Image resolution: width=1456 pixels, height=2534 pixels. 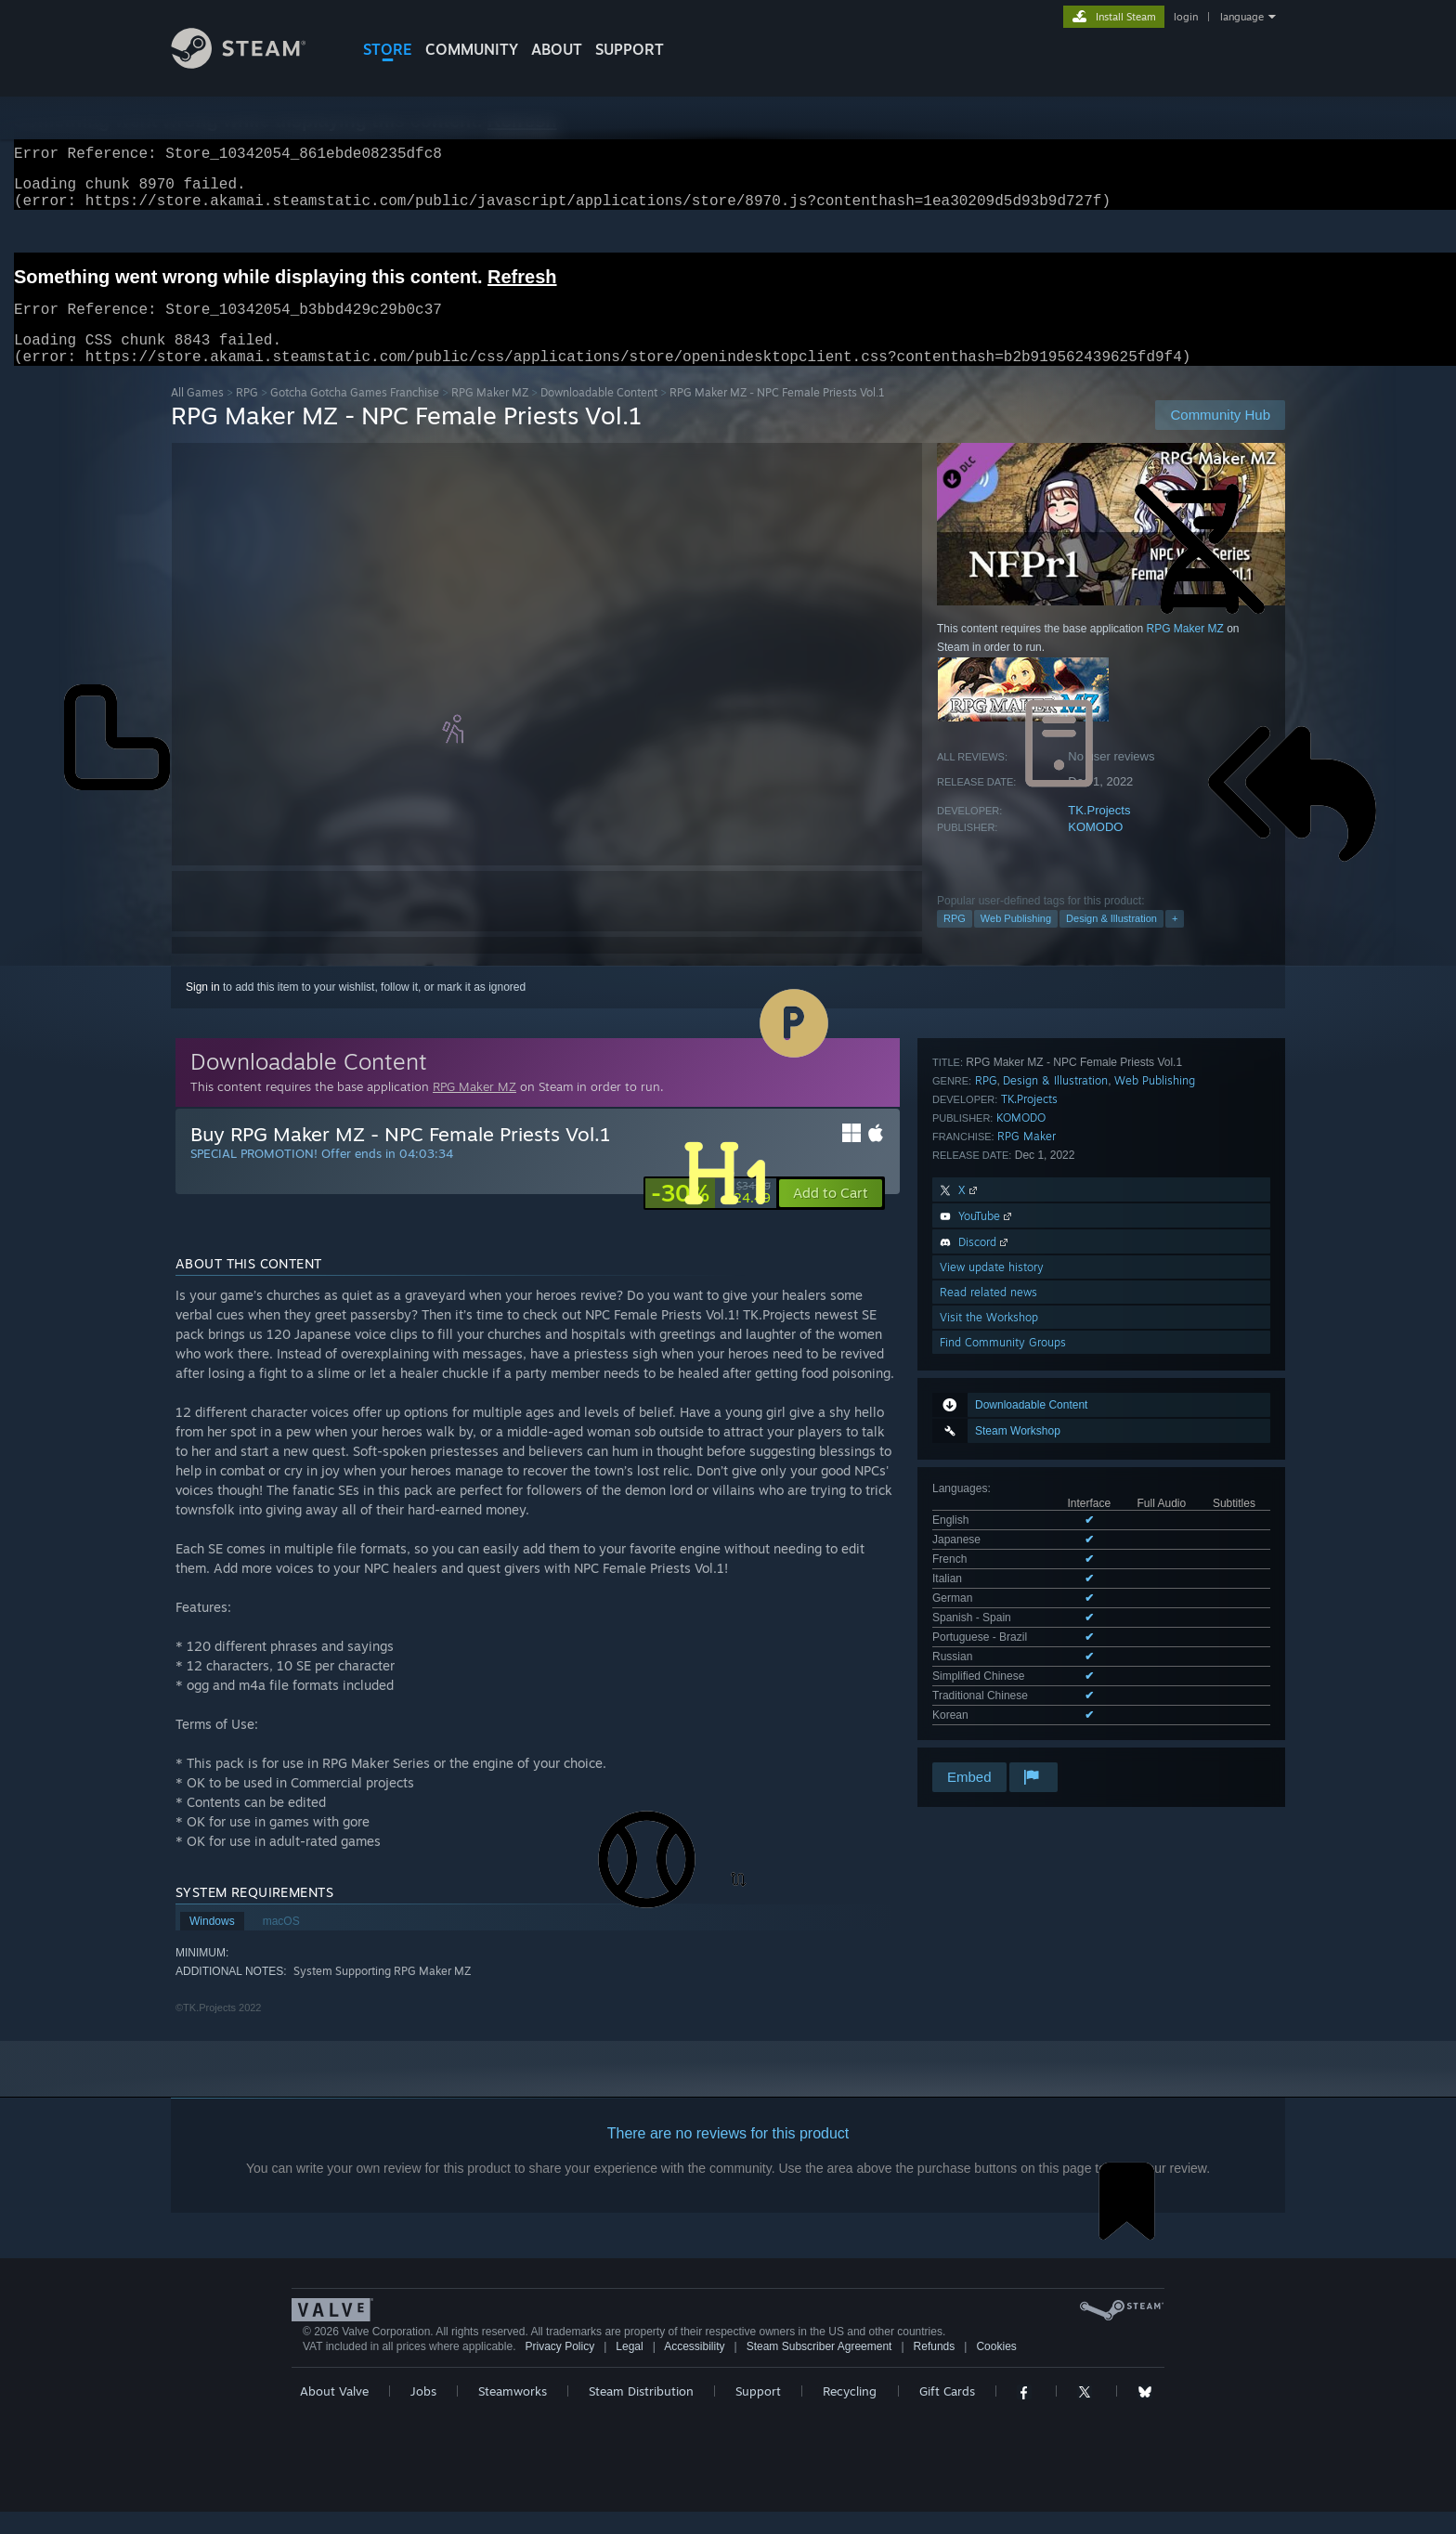 What do you see at coordinates (454, 729) in the screenshot?
I see `access hiking trails or outdoor activities` at bounding box center [454, 729].